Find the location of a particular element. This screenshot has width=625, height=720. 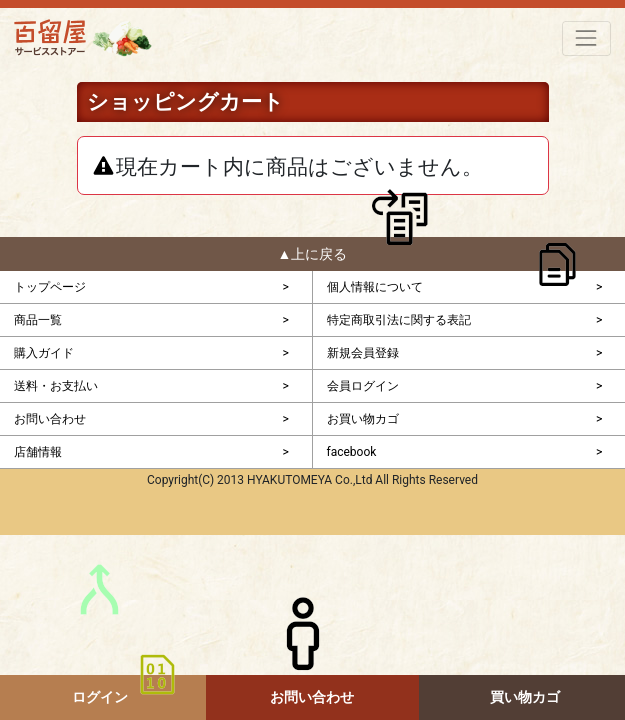

view your profile is located at coordinates (303, 635).